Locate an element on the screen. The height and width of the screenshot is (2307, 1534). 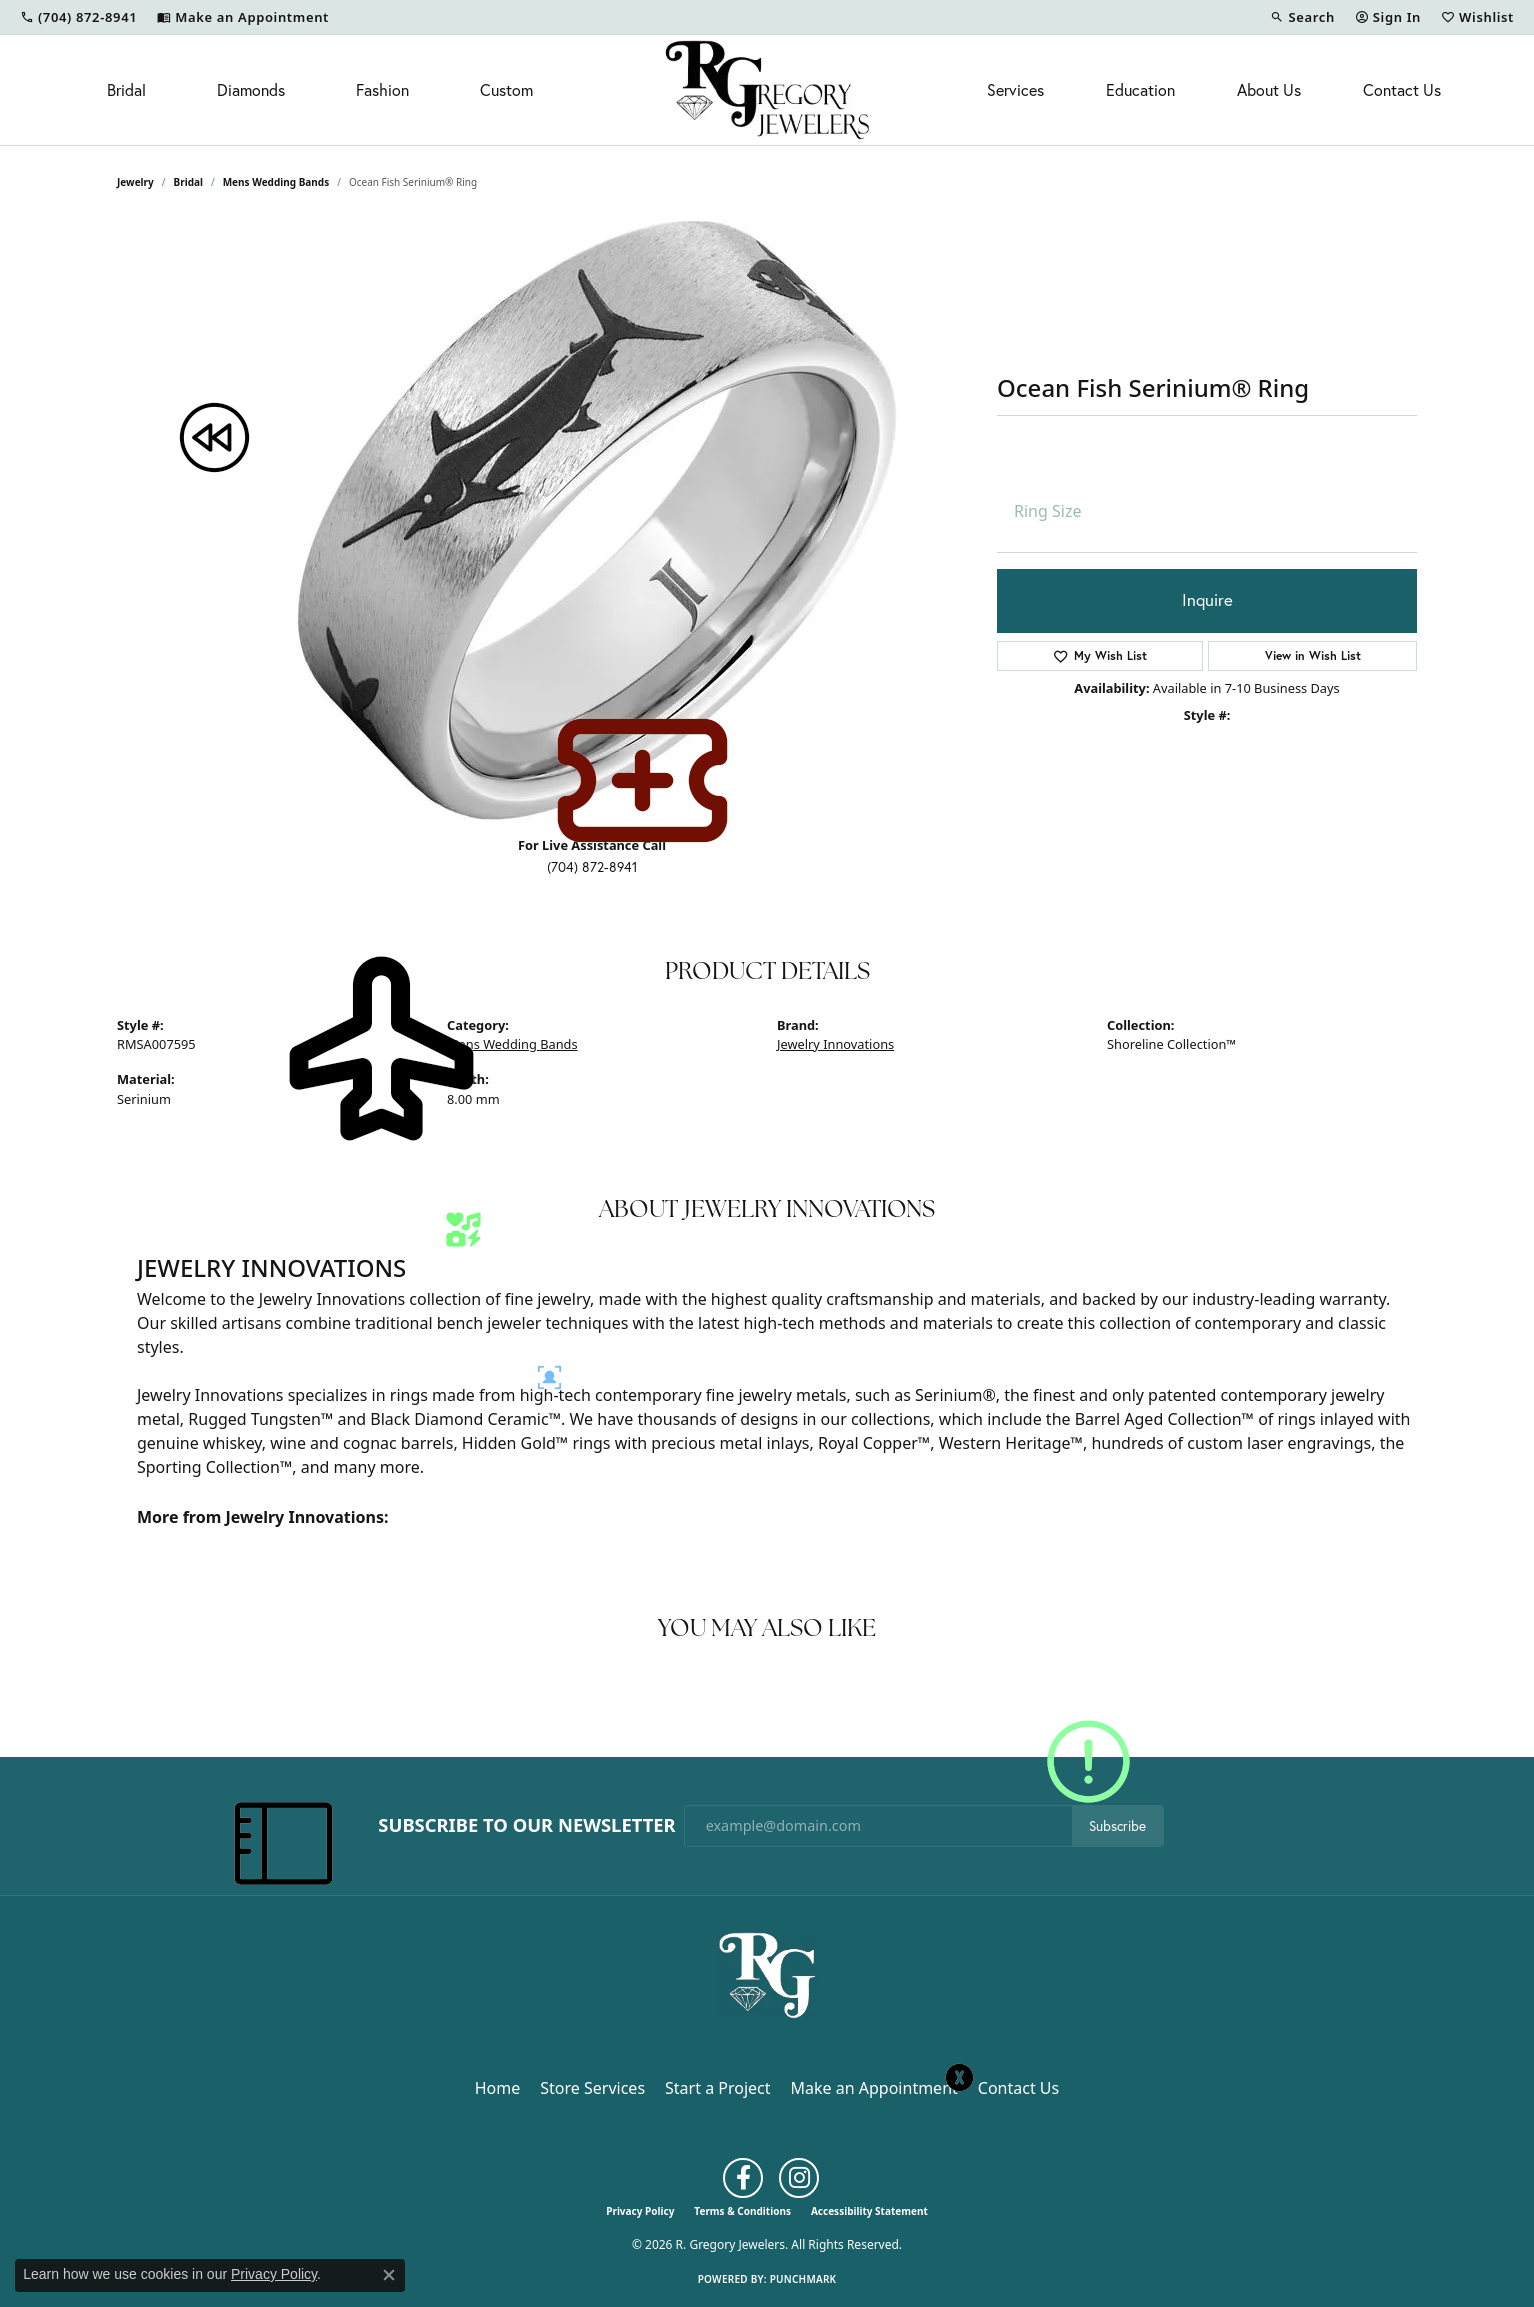
rewind or skip backward in media playback is located at coordinates (214, 437).